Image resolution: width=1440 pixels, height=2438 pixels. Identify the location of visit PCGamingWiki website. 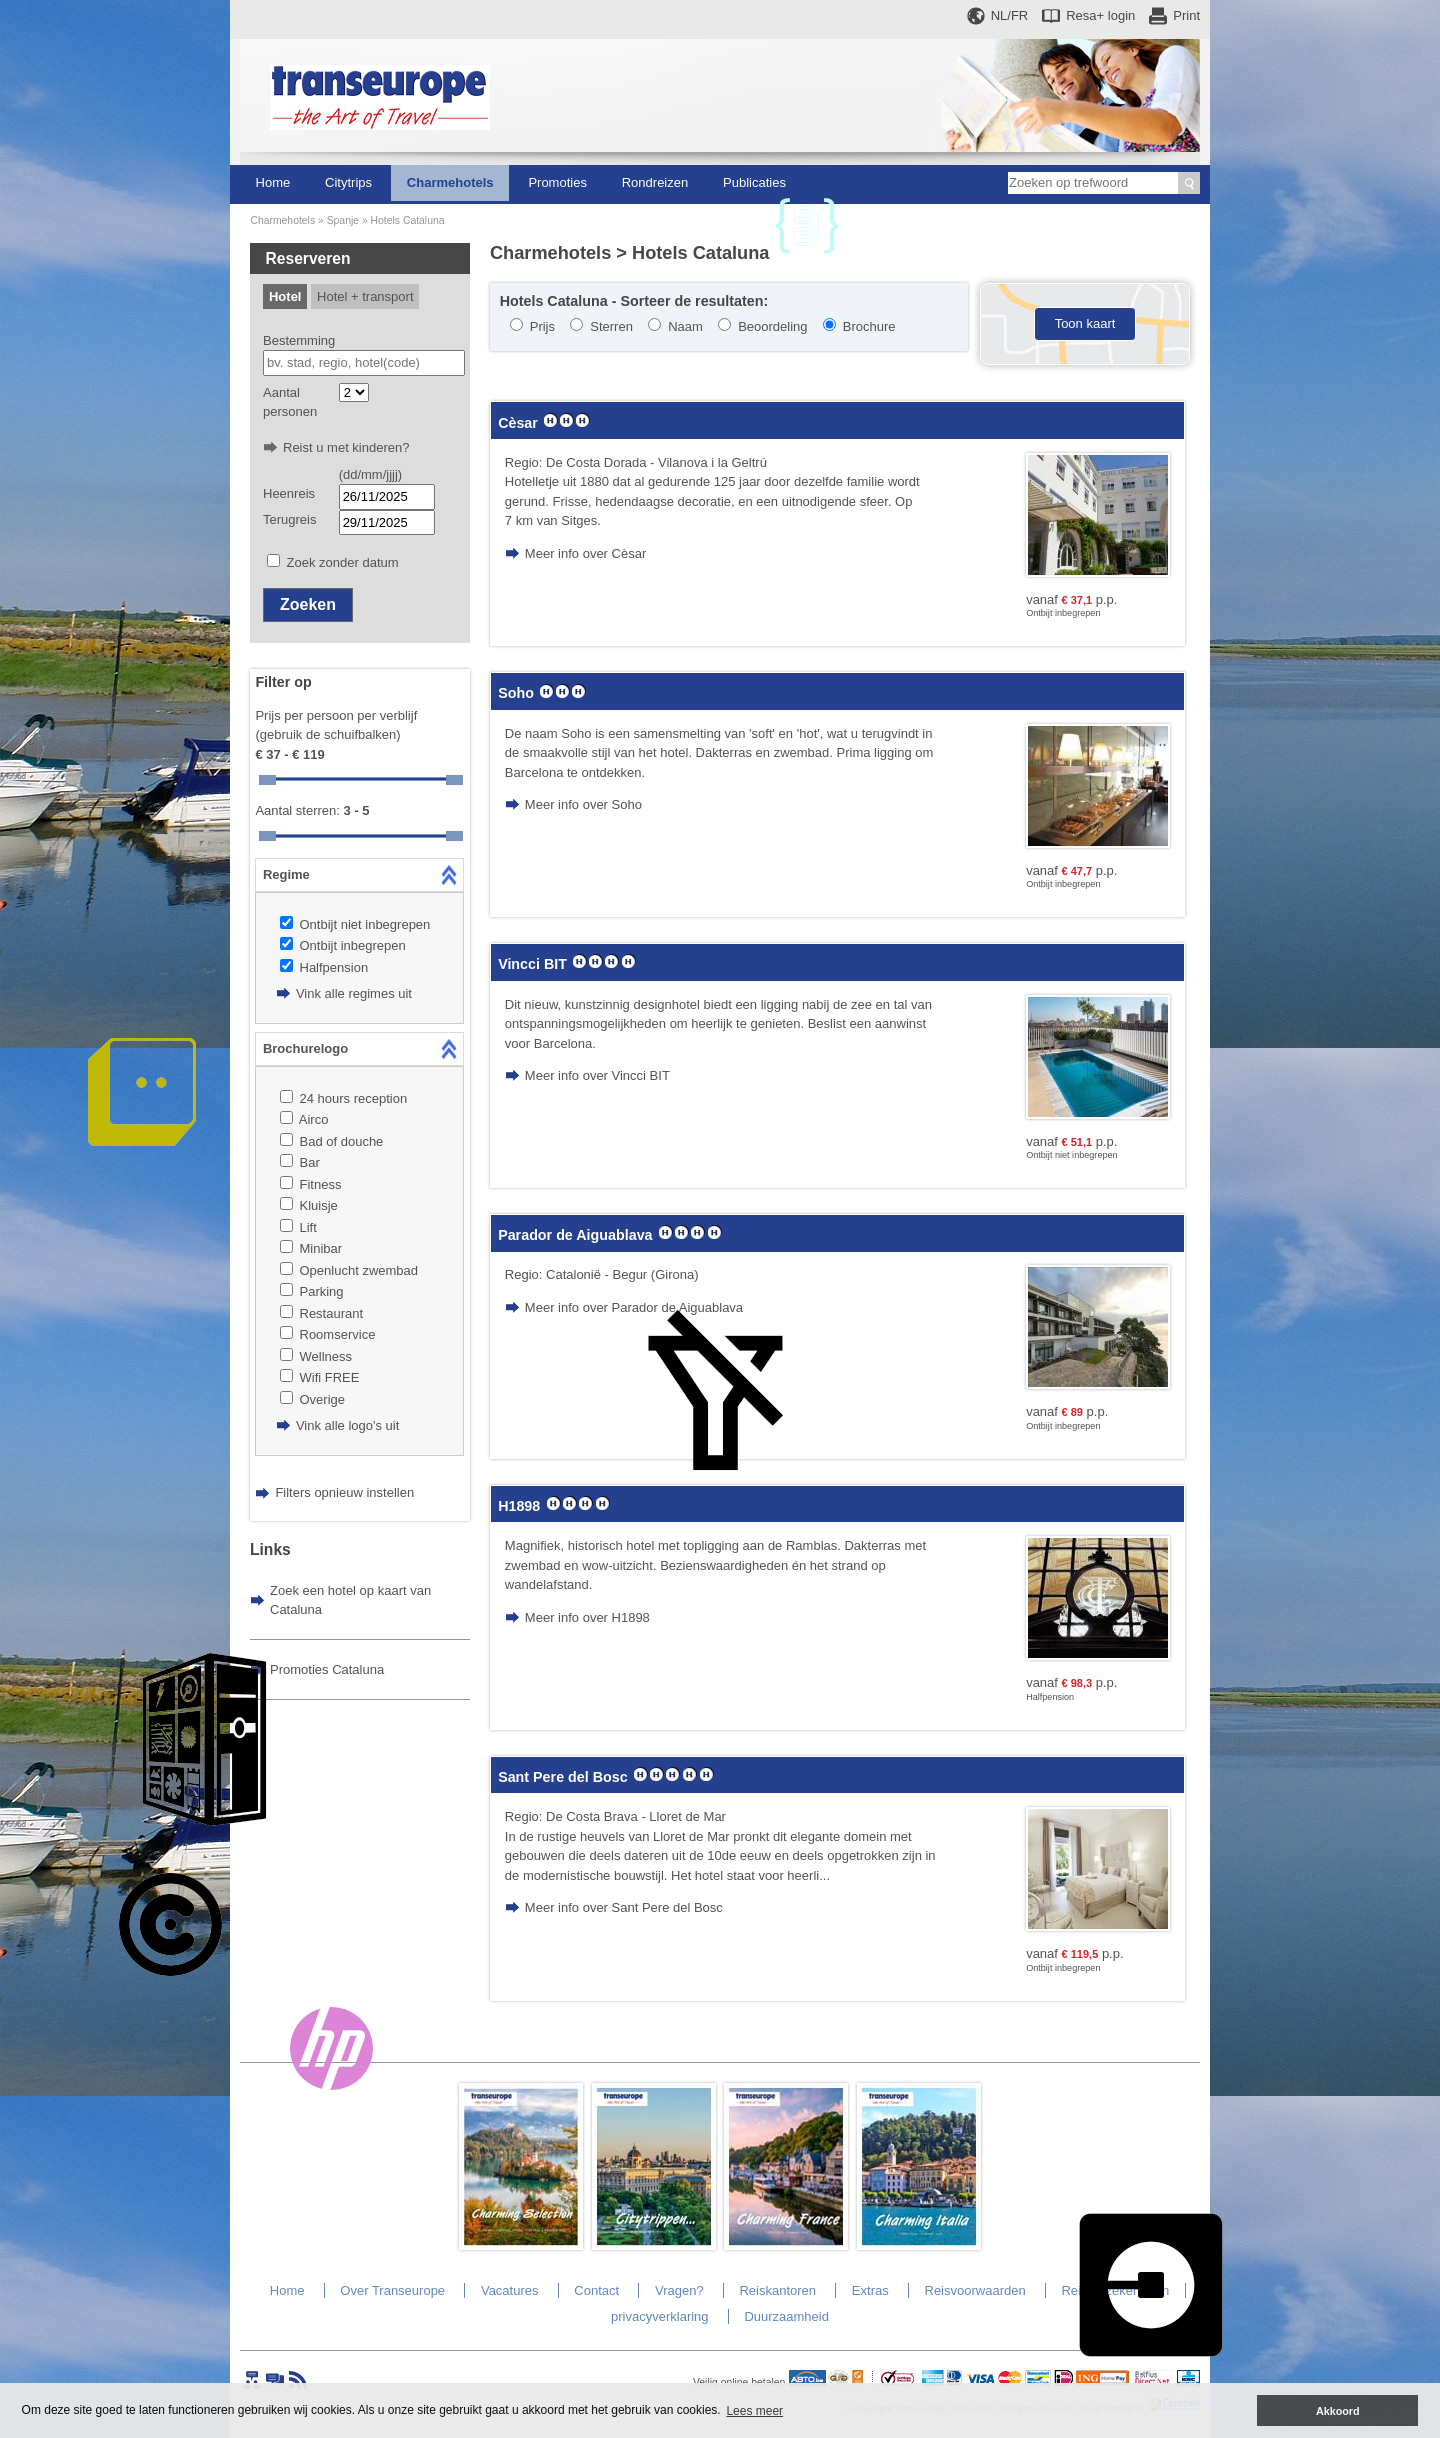
(204, 1739).